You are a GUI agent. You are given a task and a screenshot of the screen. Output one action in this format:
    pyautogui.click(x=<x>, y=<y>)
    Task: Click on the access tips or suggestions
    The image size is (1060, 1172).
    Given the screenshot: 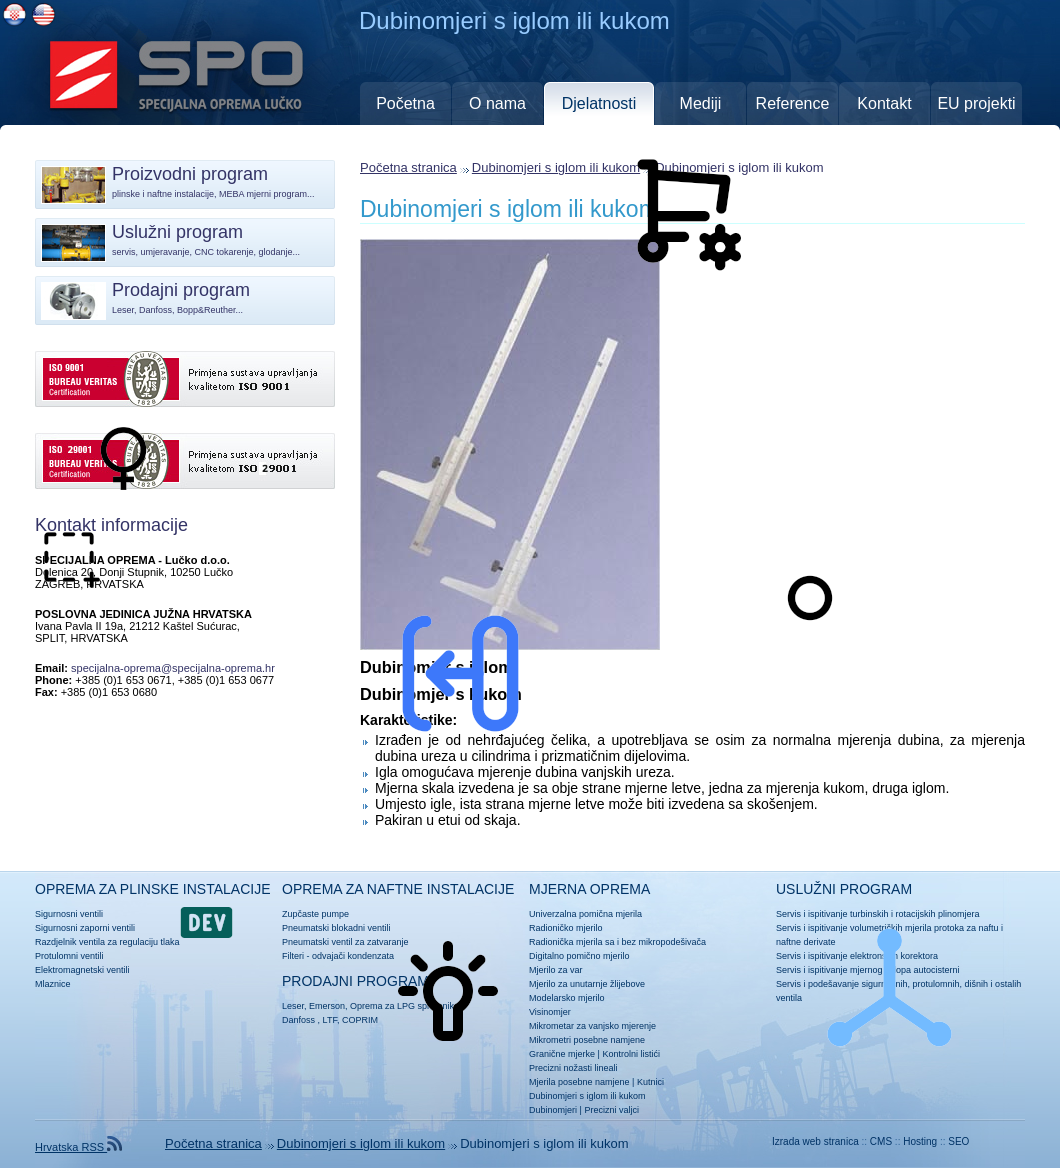 What is the action you would take?
    pyautogui.click(x=448, y=991)
    